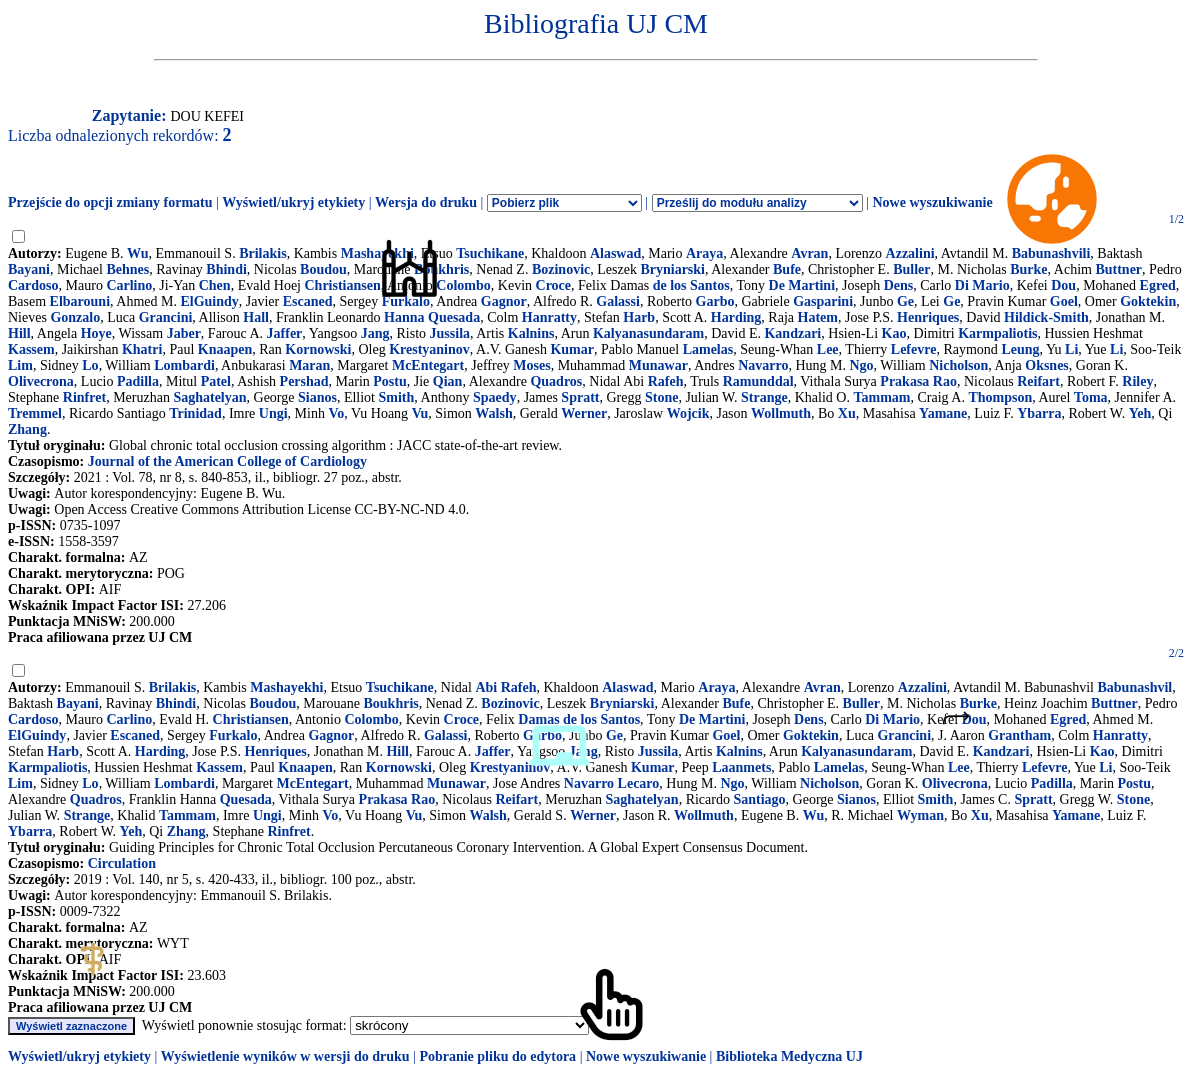  Describe the element at coordinates (611, 1004) in the screenshot. I see `tap or click to select` at that location.